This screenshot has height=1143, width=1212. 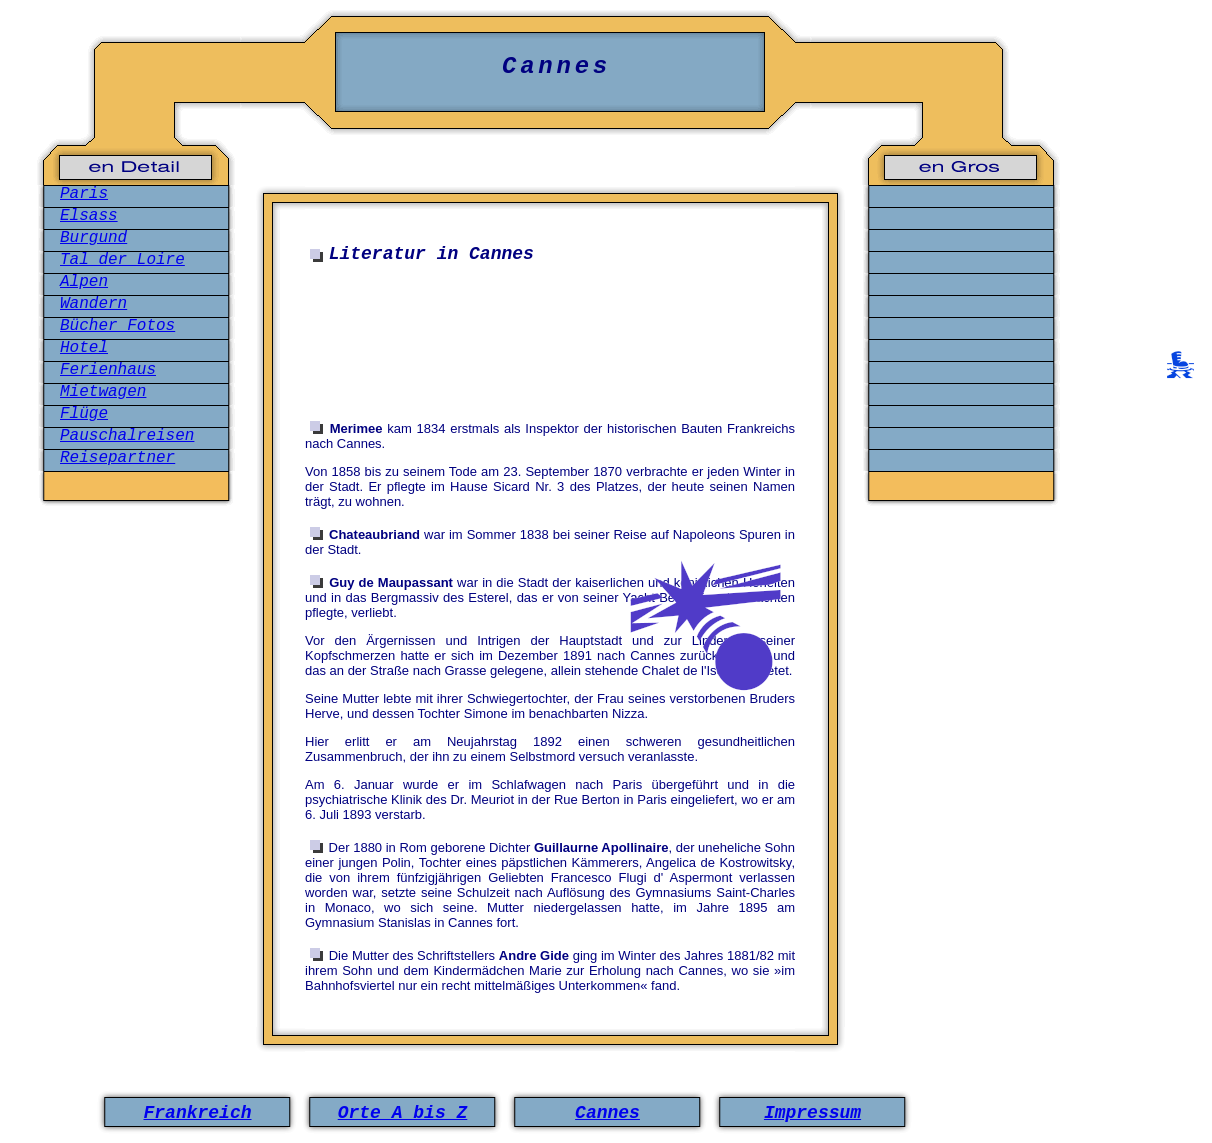 What do you see at coordinates (1180, 364) in the screenshot?
I see `activate ground slam ability` at bounding box center [1180, 364].